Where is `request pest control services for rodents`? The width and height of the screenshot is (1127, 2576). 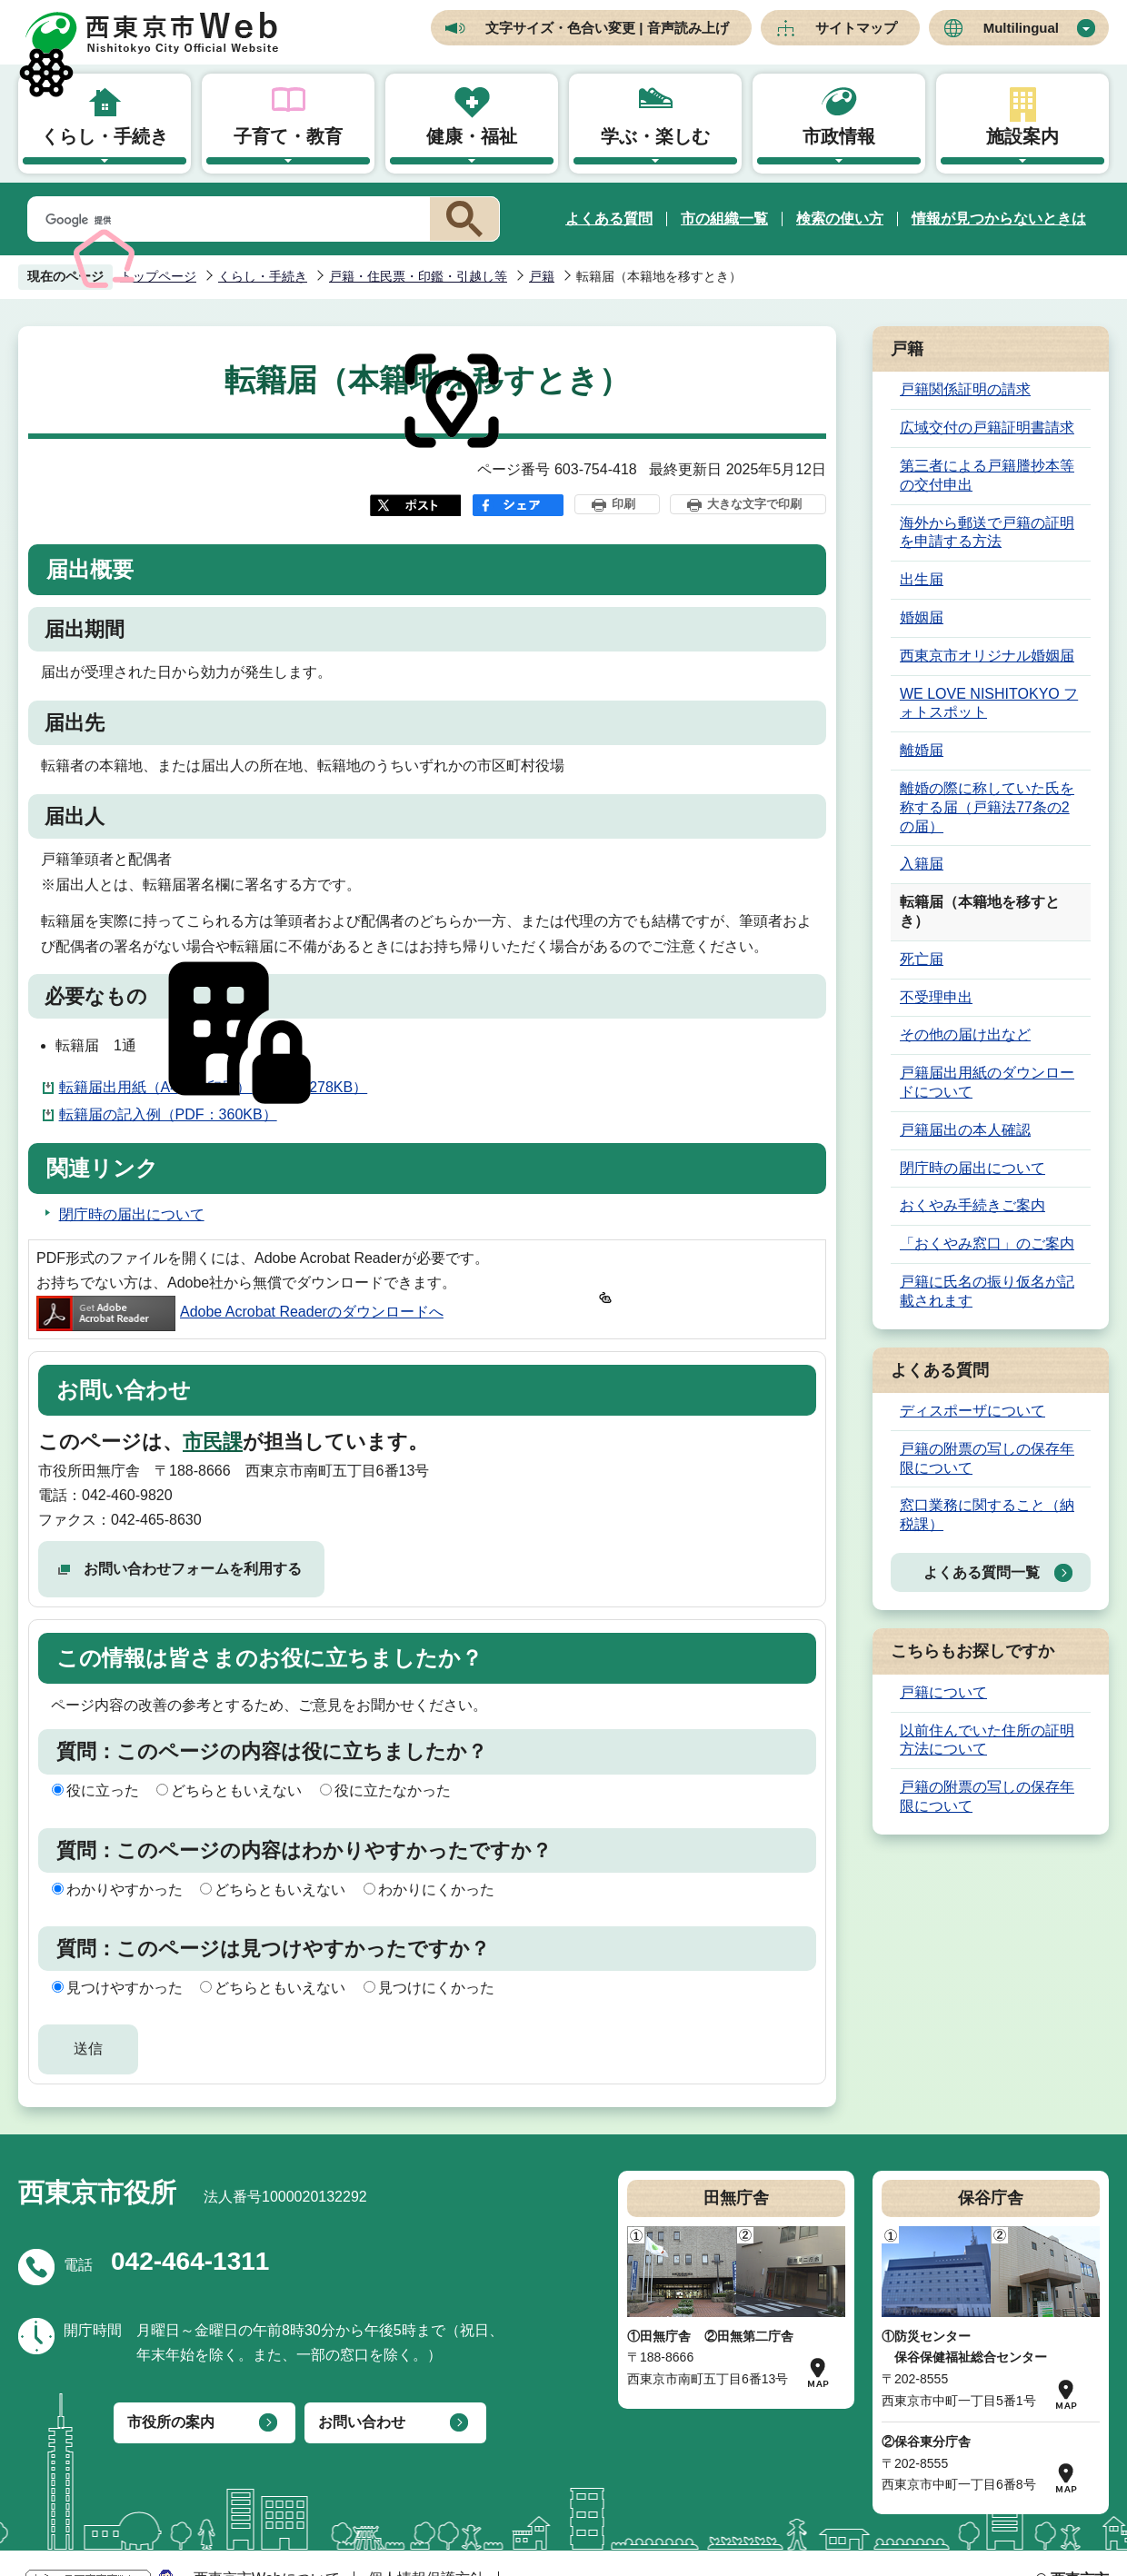 request pest control services for rodents is located at coordinates (605, 1298).